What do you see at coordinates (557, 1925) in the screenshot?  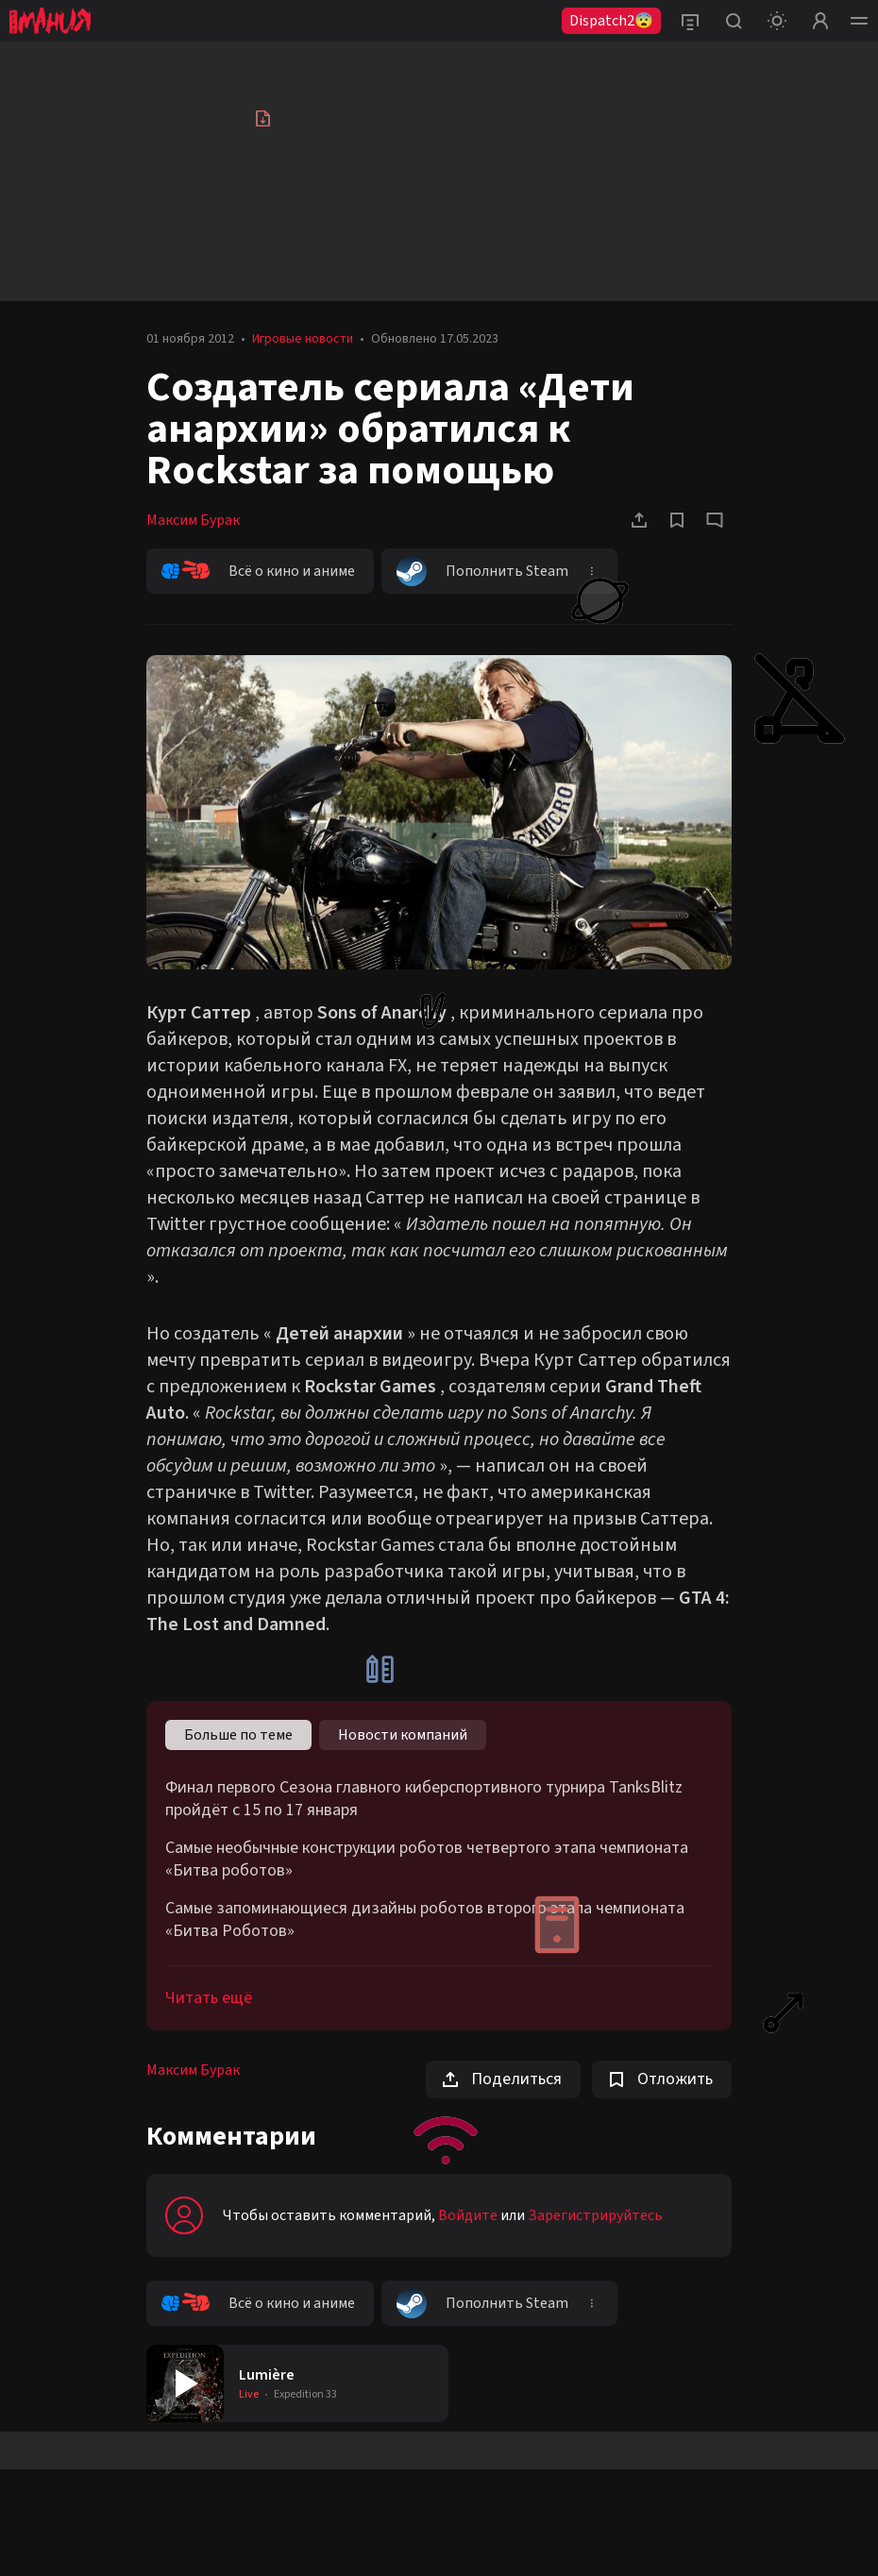 I see `access server or desktop computer settings` at bounding box center [557, 1925].